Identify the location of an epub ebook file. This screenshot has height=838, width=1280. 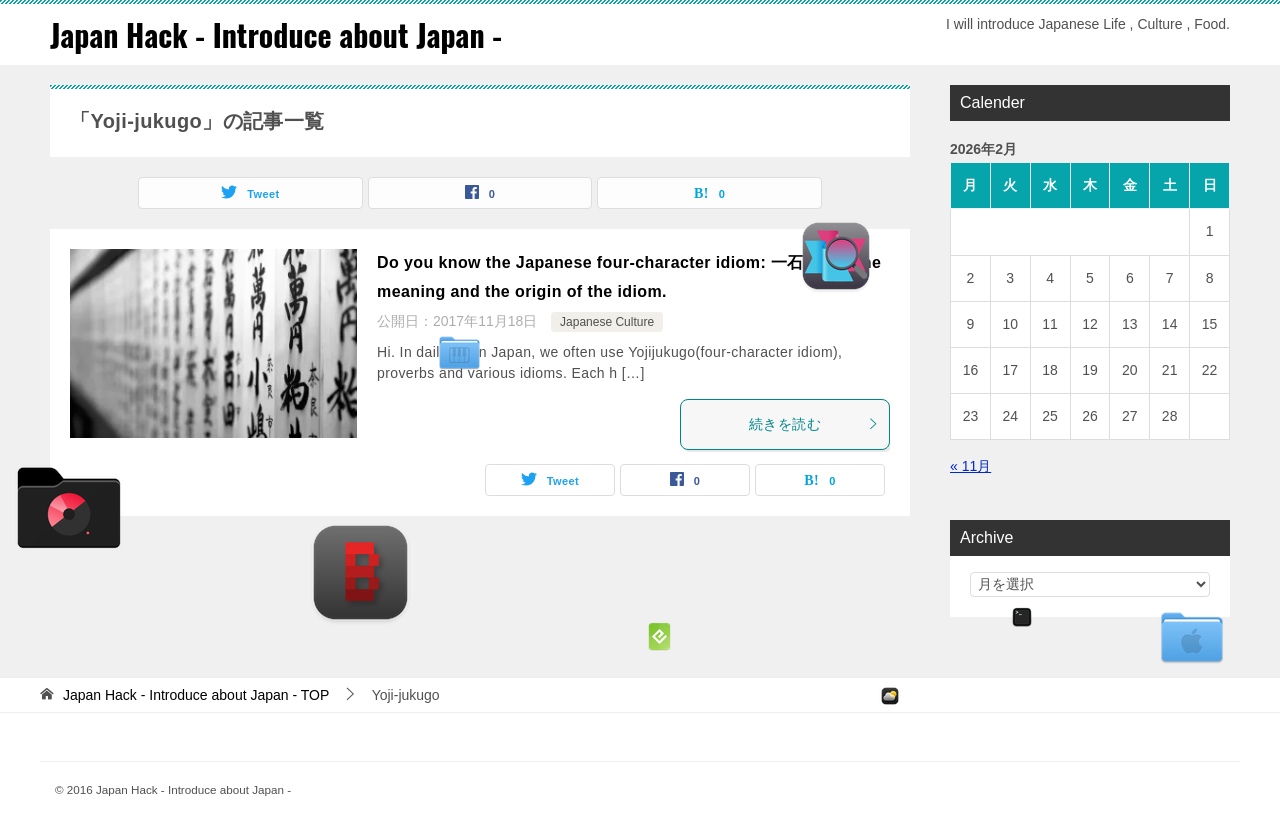
(659, 636).